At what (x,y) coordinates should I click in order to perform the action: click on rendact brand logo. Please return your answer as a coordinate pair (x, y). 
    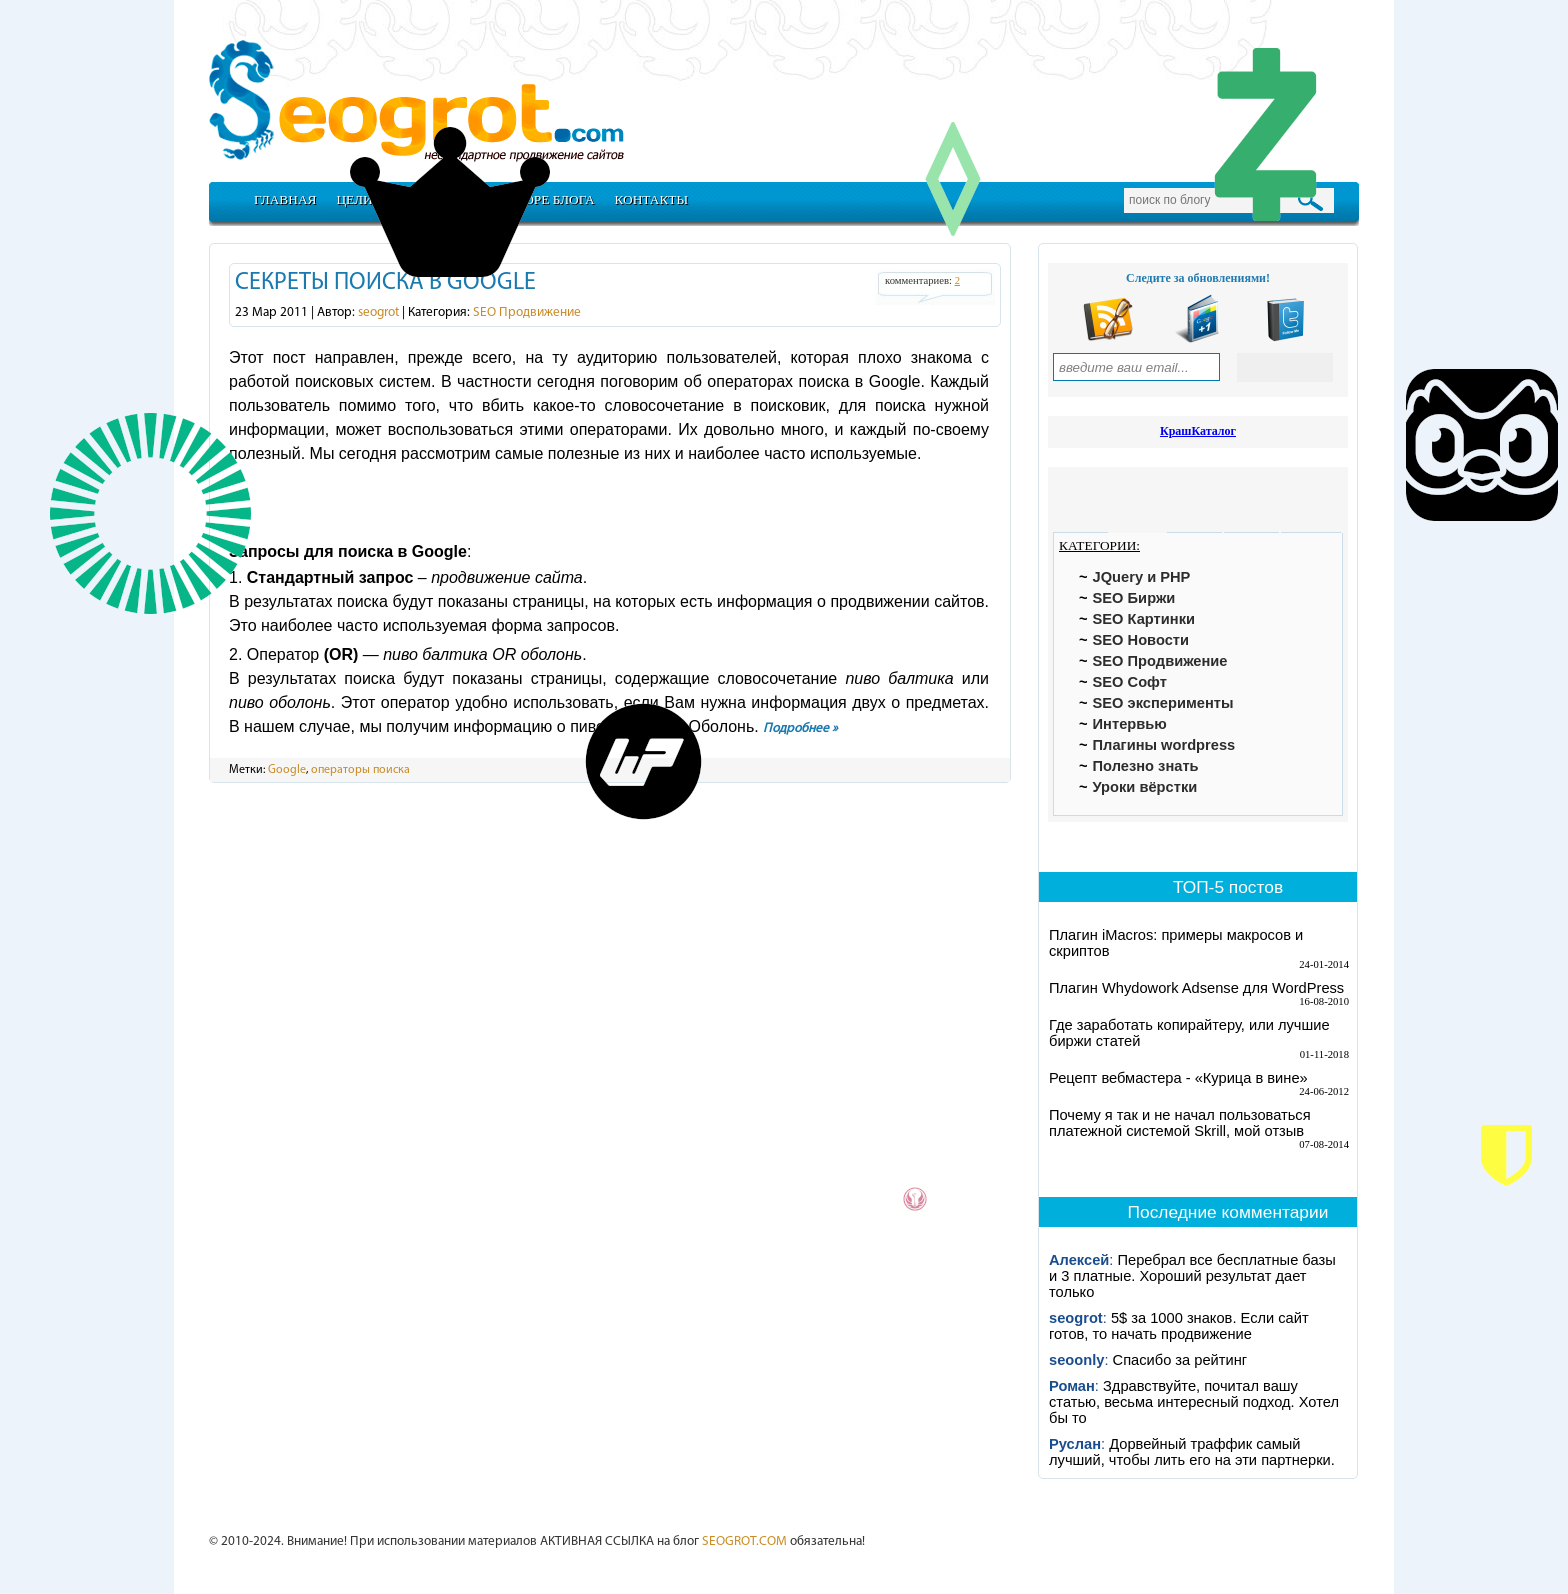
    Looking at the image, I should click on (643, 761).